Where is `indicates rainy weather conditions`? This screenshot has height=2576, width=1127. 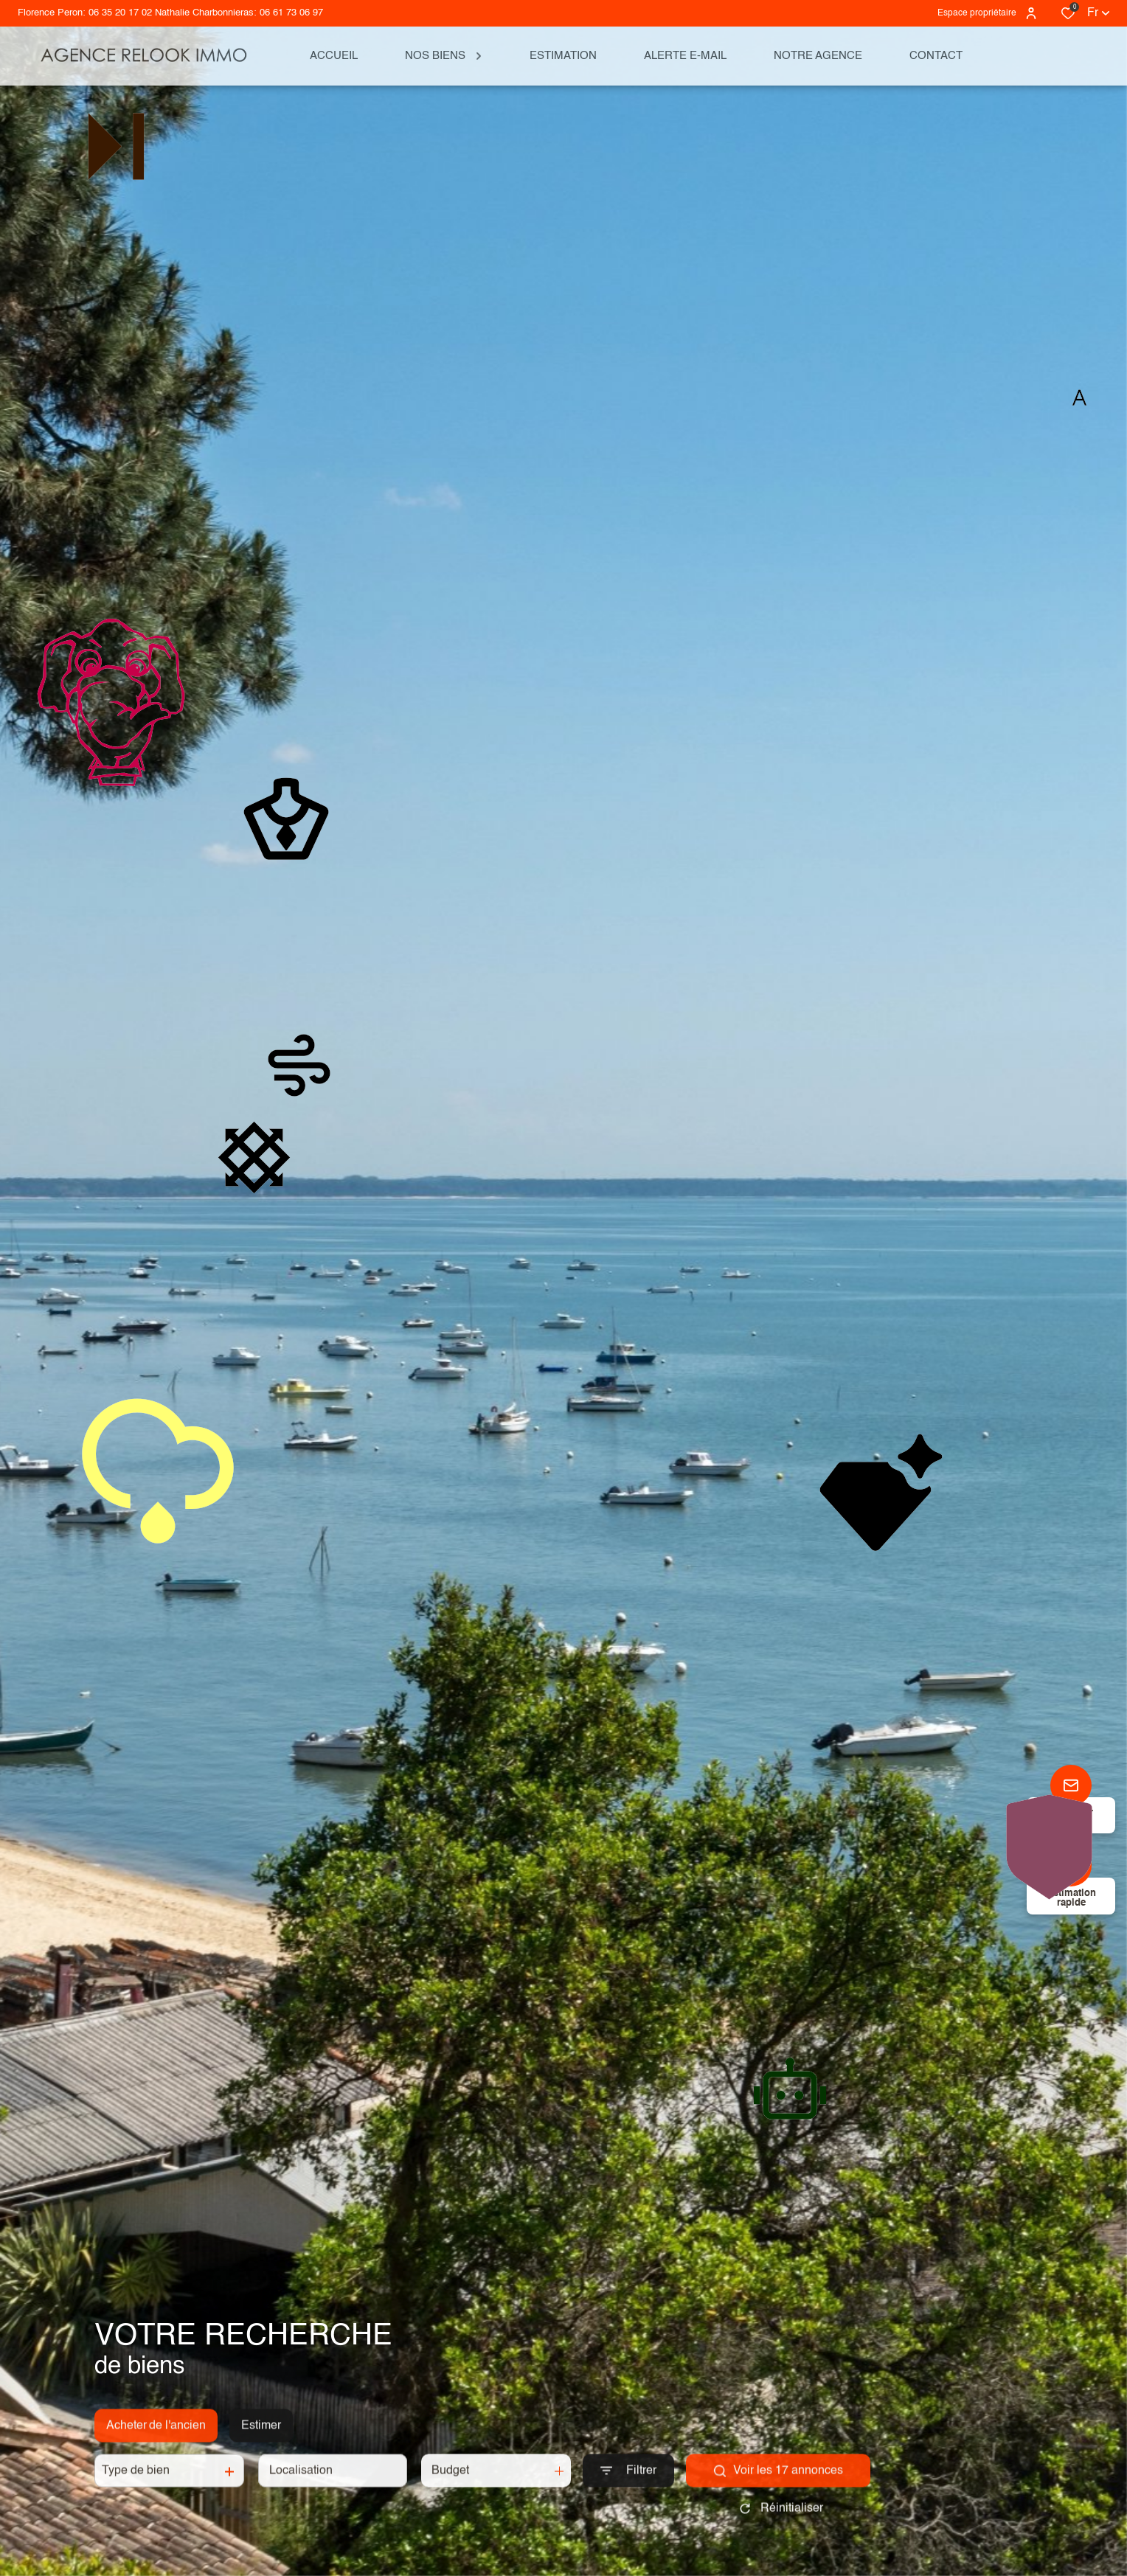 indicates rainy weather conditions is located at coordinates (158, 1468).